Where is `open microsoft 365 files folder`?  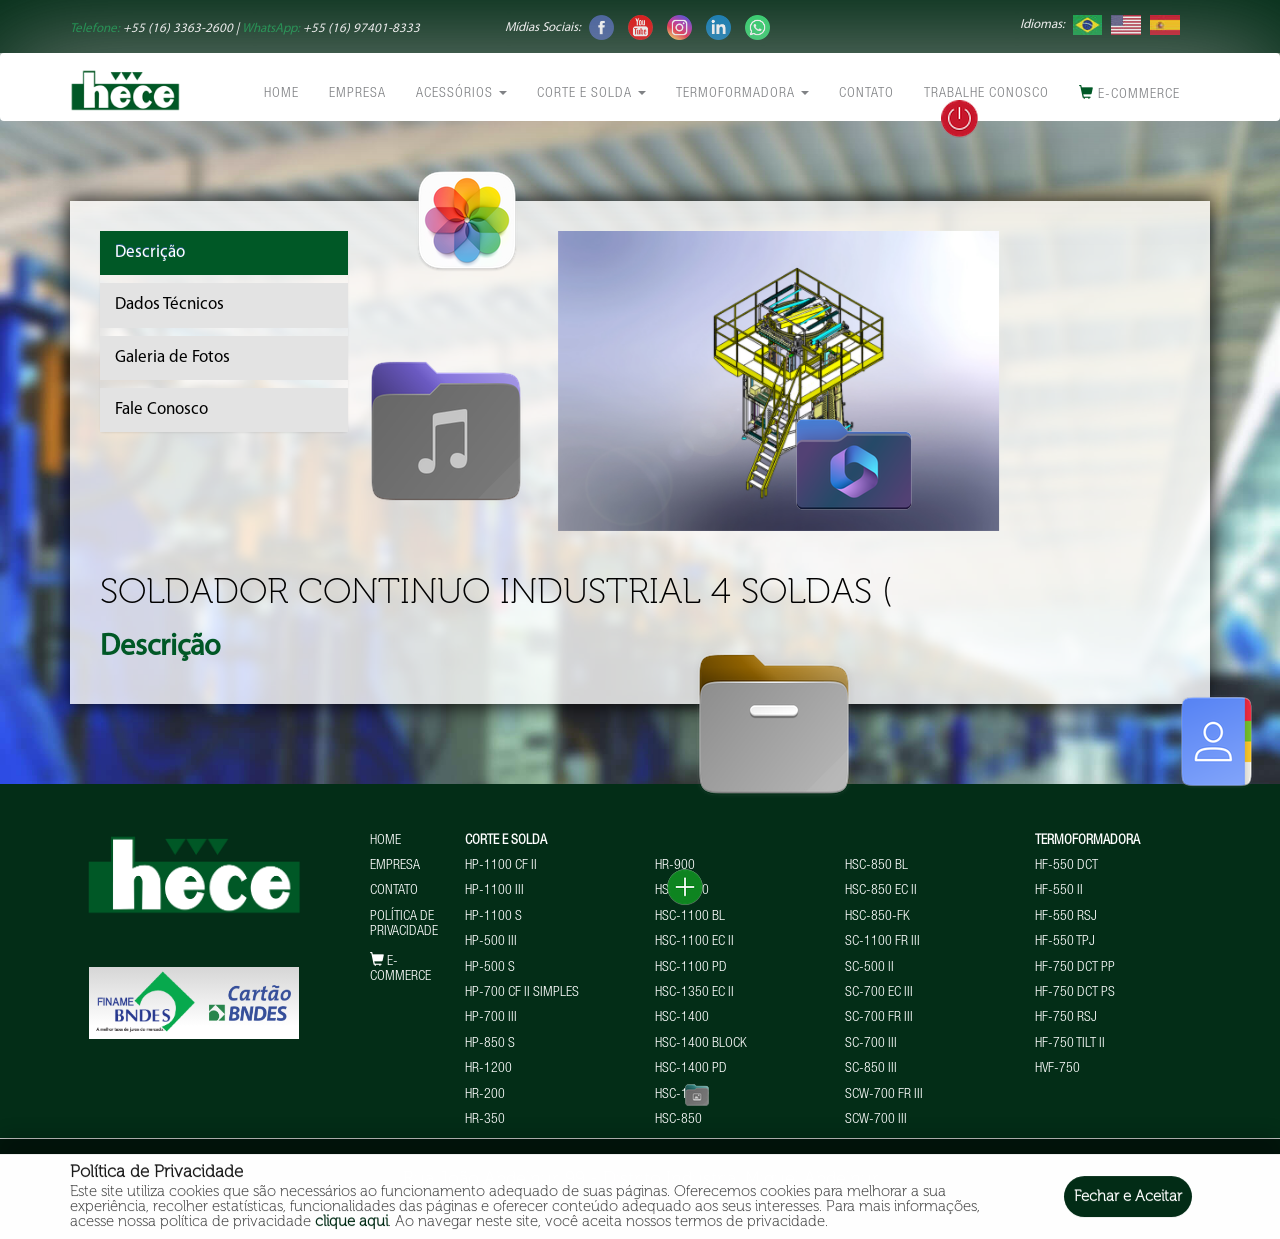
open microsoft 365 files folder is located at coordinates (853, 467).